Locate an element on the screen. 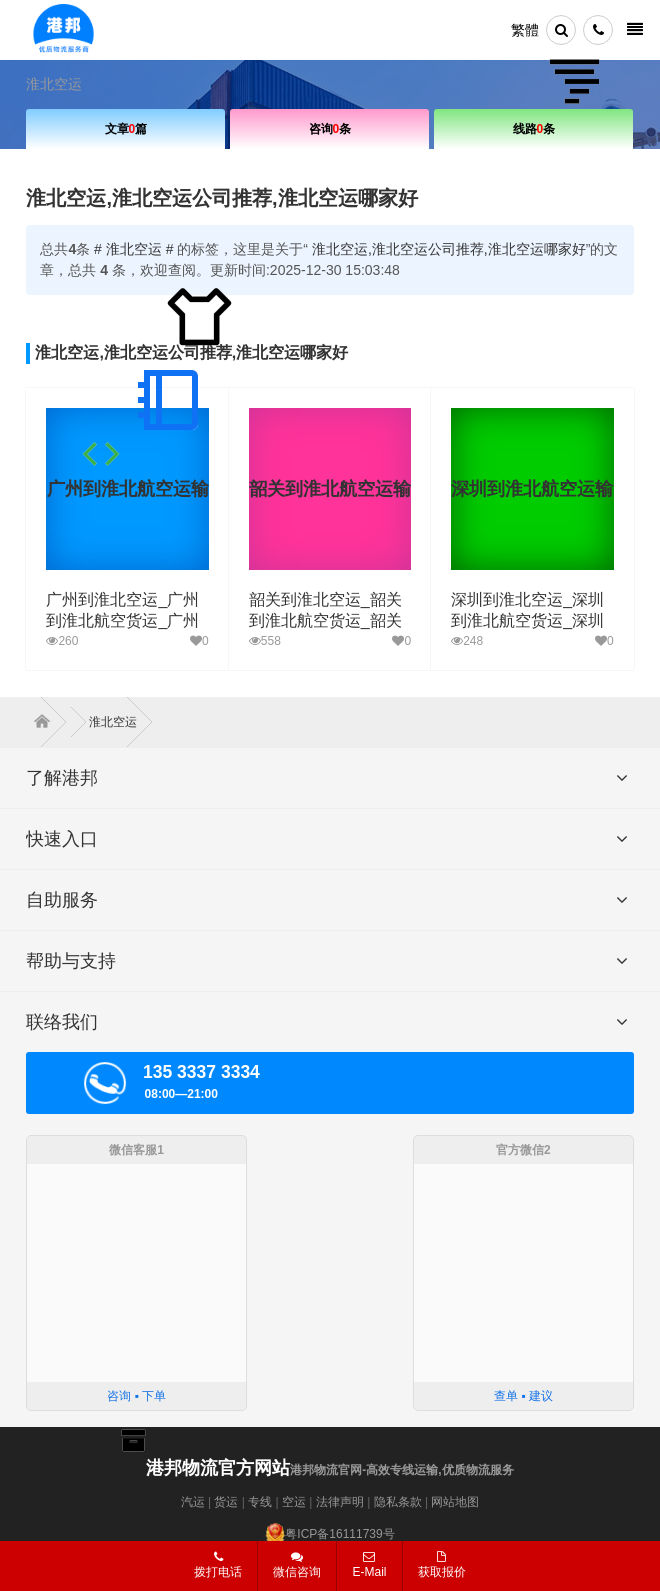  archive this item is located at coordinates (133, 1440).